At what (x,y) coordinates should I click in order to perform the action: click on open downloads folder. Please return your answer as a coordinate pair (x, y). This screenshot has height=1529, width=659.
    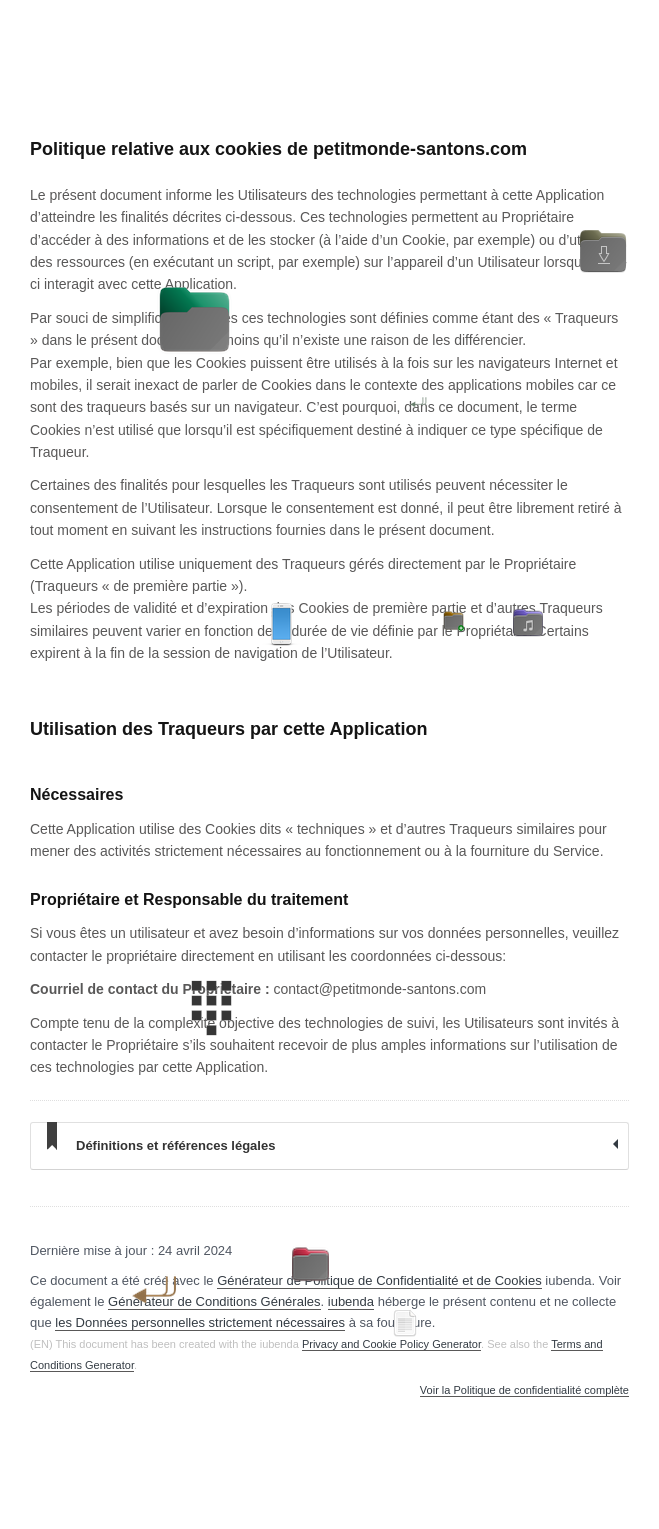
    Looking at the image, I should click on (603, 251).